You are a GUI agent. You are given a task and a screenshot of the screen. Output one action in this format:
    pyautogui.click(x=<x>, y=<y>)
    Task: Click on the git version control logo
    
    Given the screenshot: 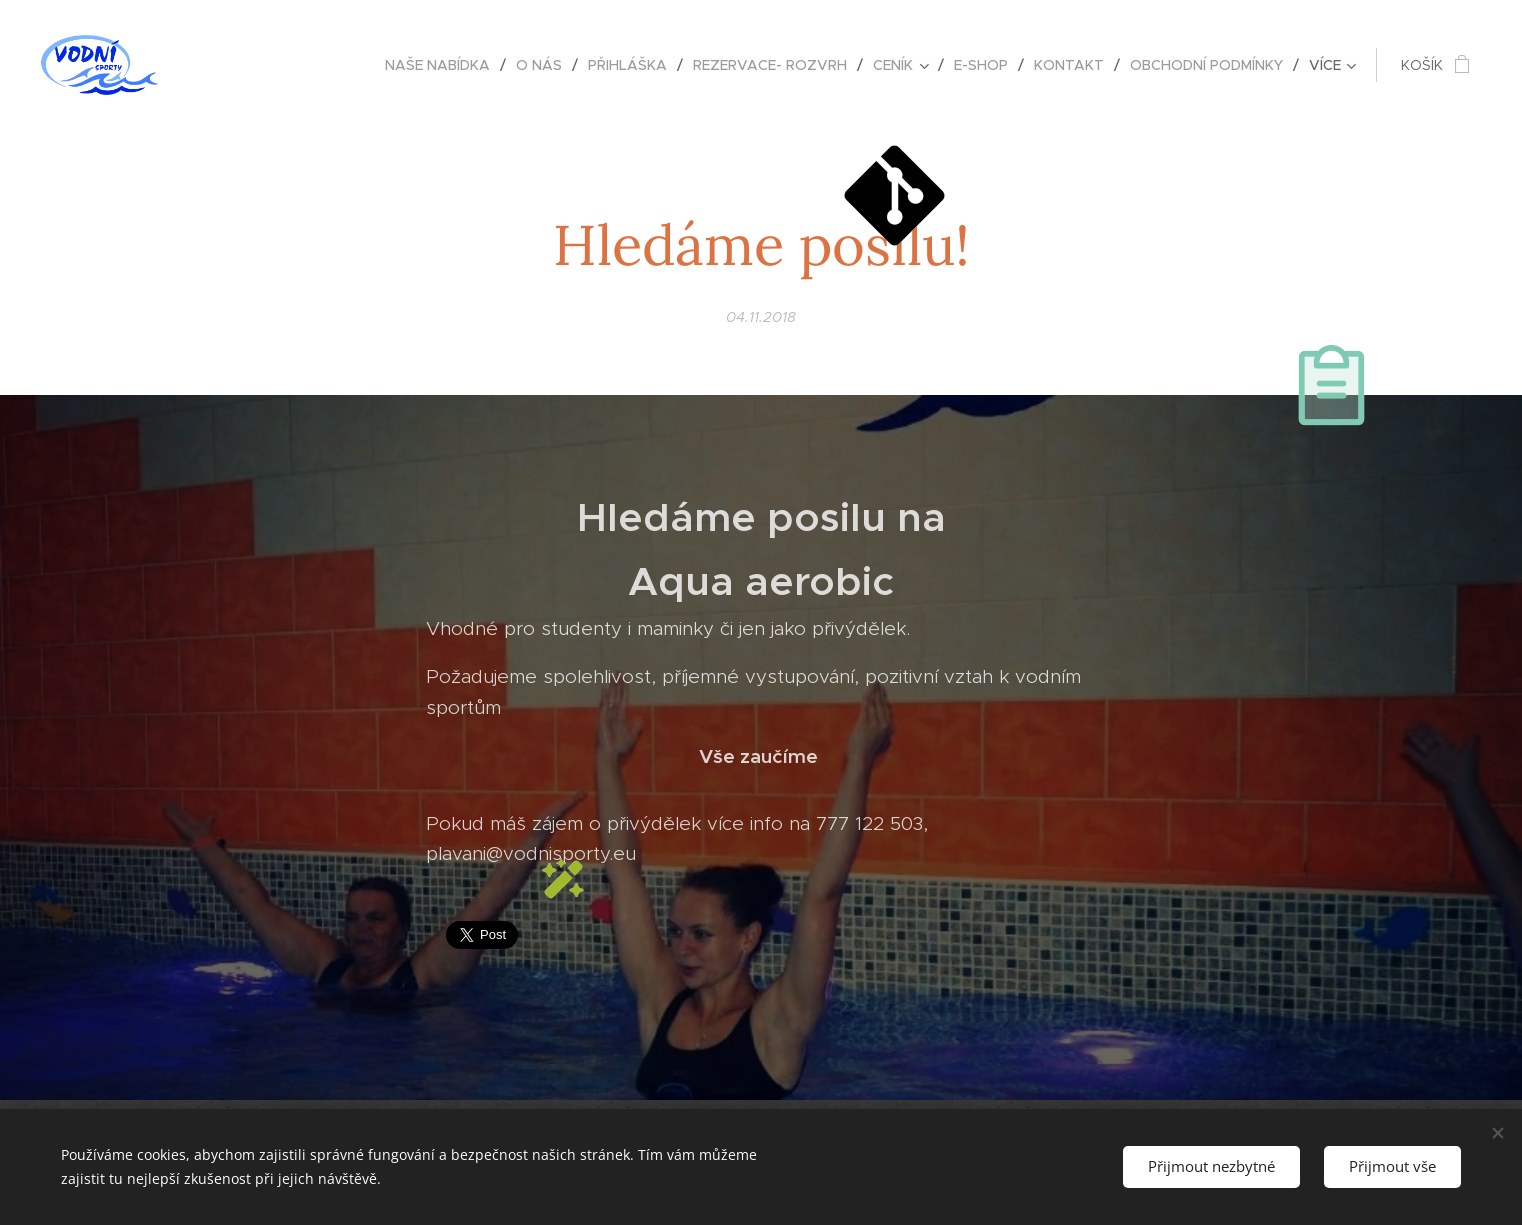 What is the action you would take?
    pyautogui.click(x=894, y=195)
    